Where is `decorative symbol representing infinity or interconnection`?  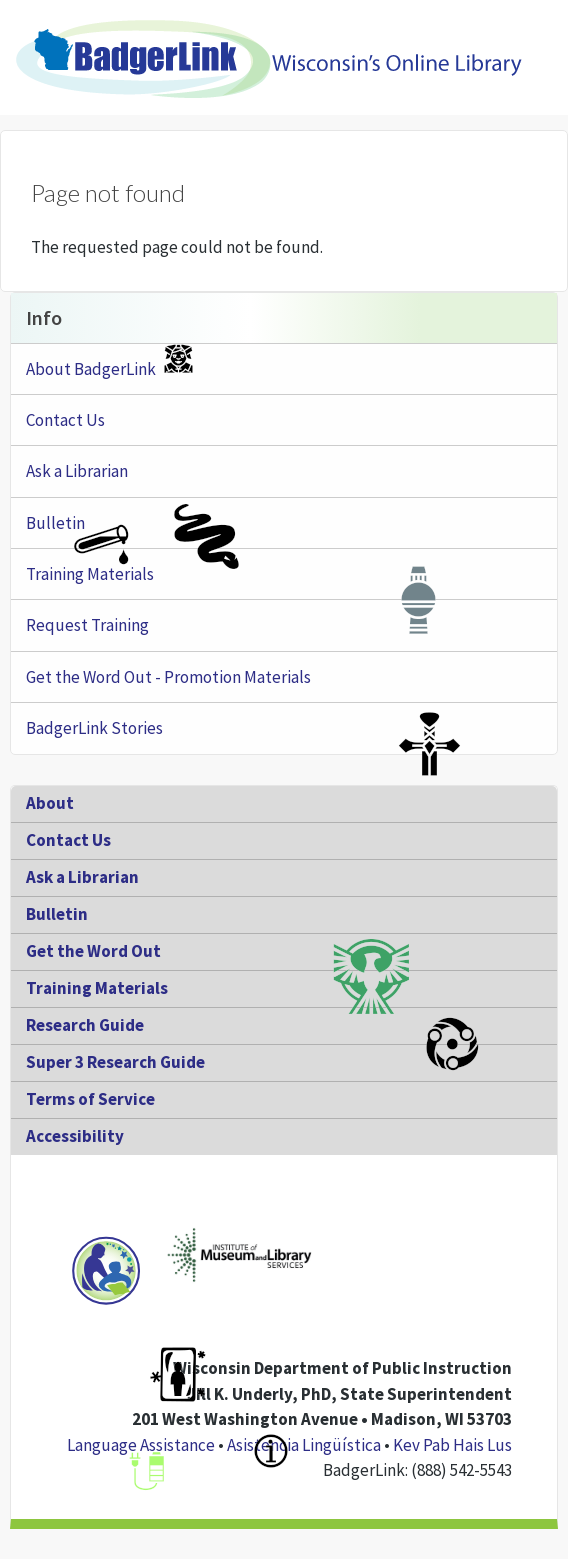 decorative symbol representing infinity or interconnection is located at coordinates (452, 1044).